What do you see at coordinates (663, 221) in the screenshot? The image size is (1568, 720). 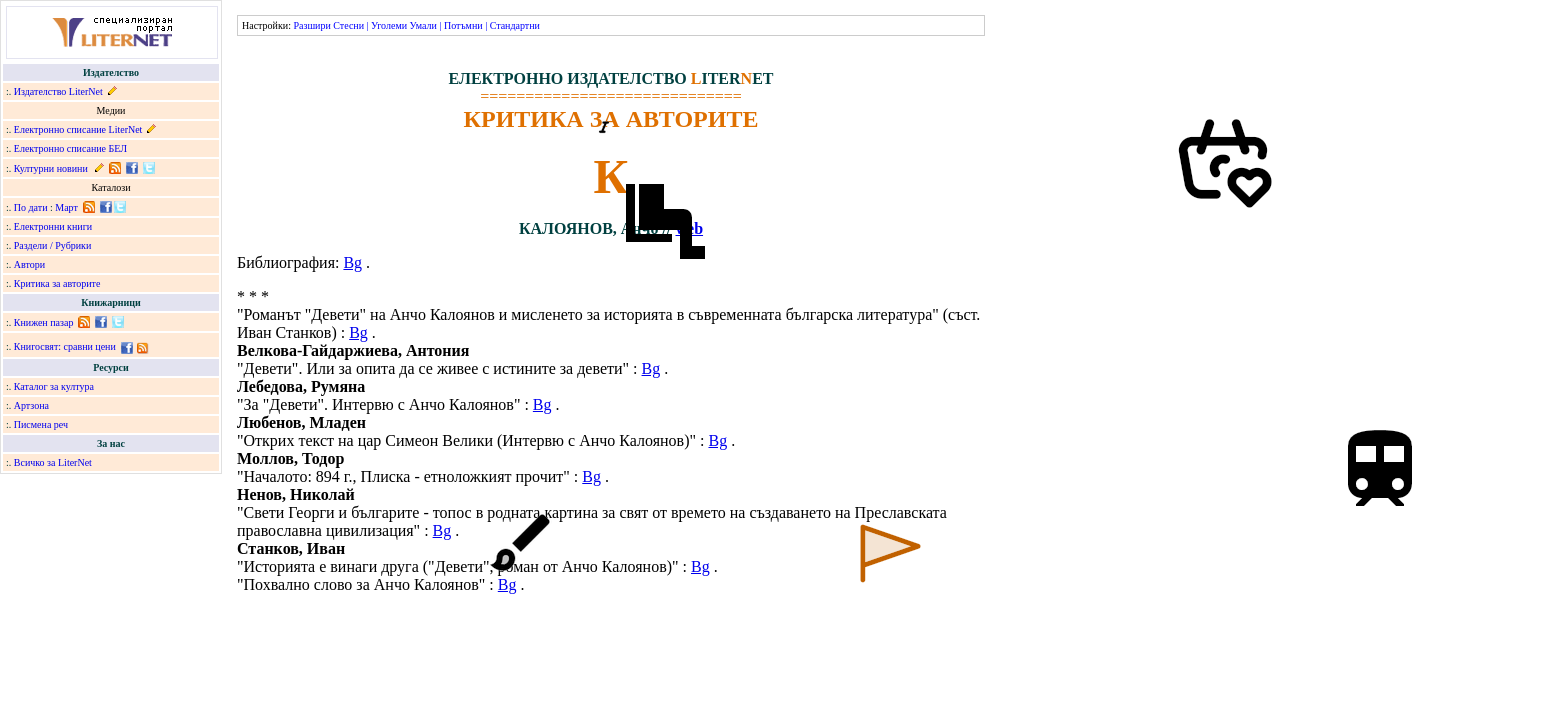 I see `standard legroom seat selection` at bounding box center [663, 221].